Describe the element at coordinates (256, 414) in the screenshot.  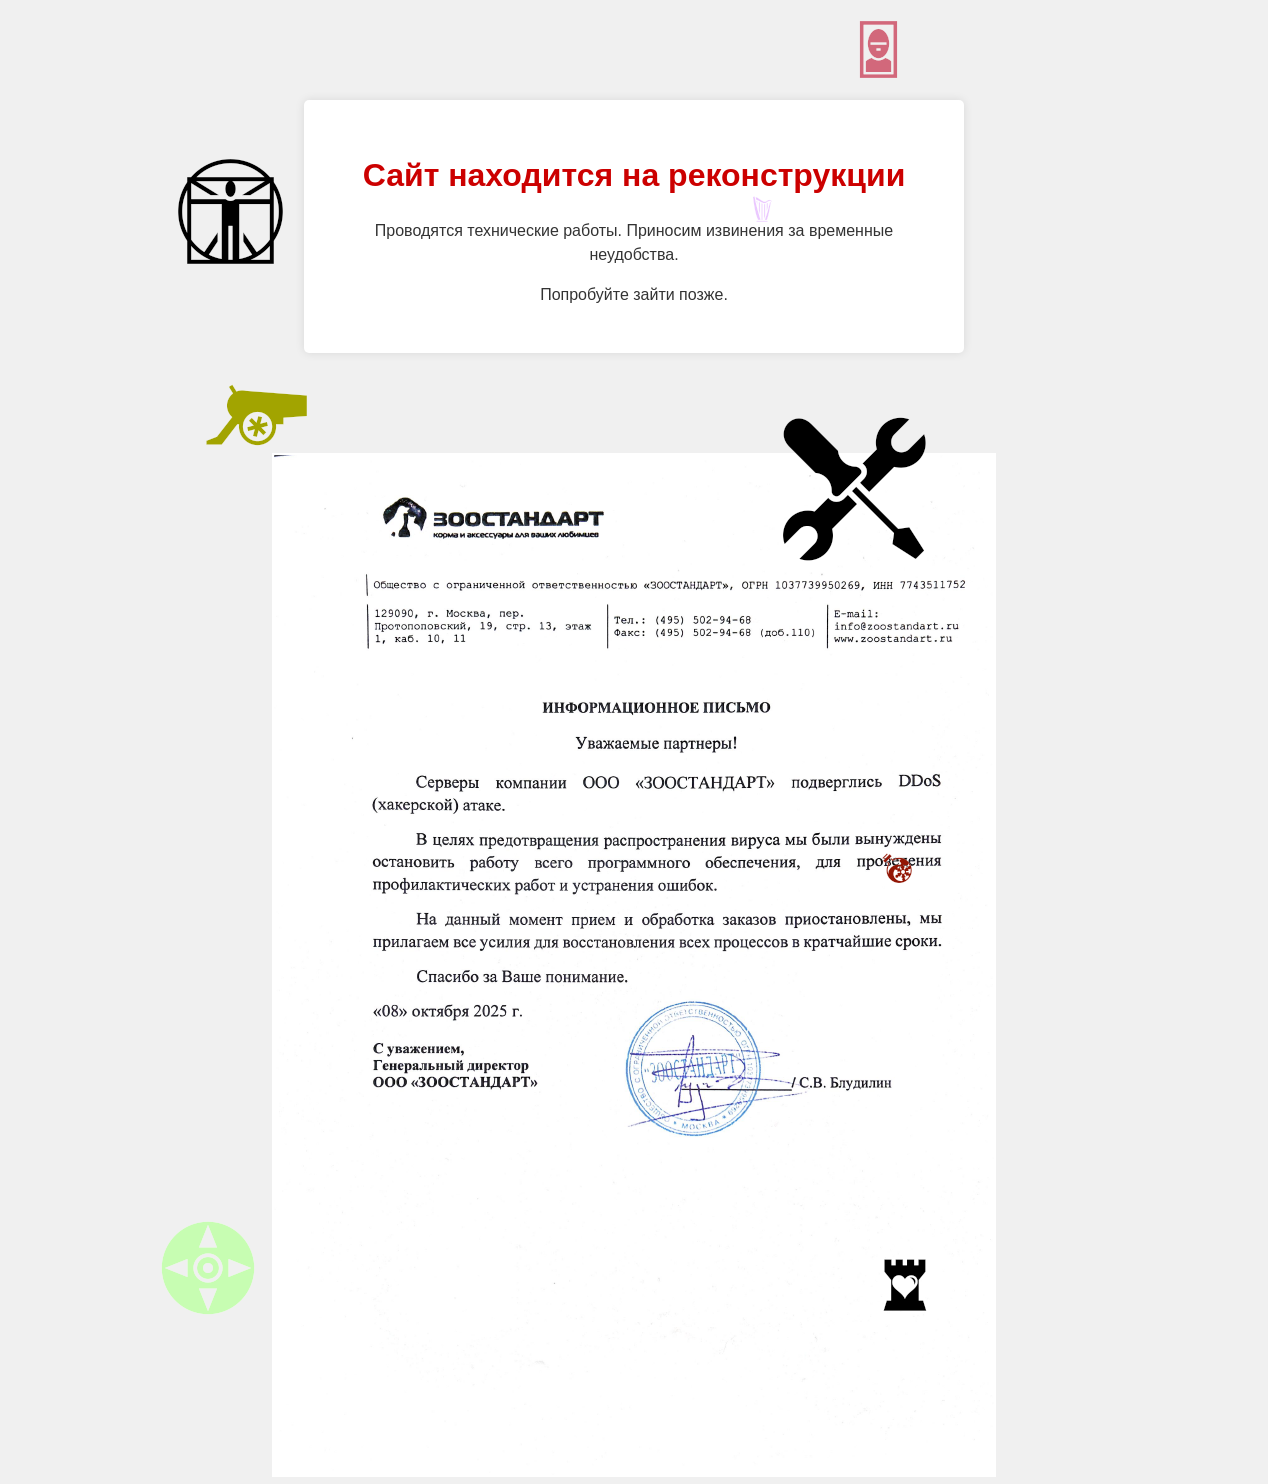
I see `fire or launch projectile in game` at that location.